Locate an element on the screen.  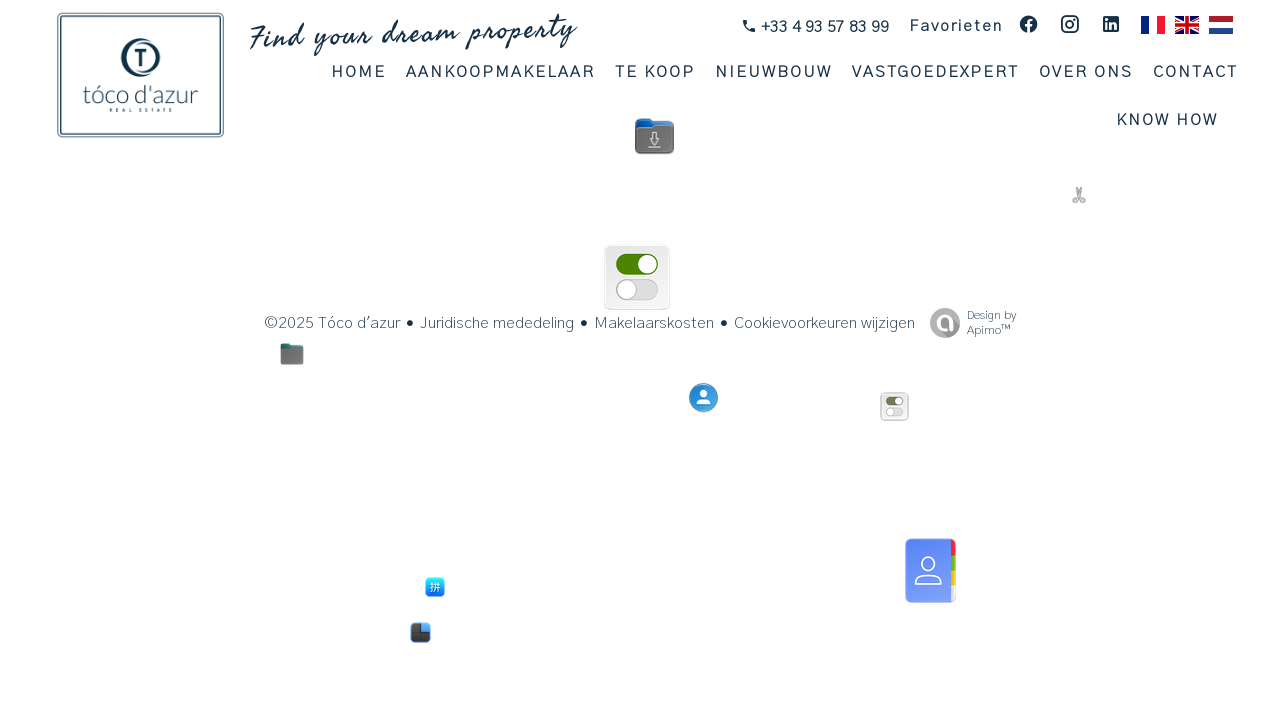
open folder to view contents is located at coordinates (292, 354).